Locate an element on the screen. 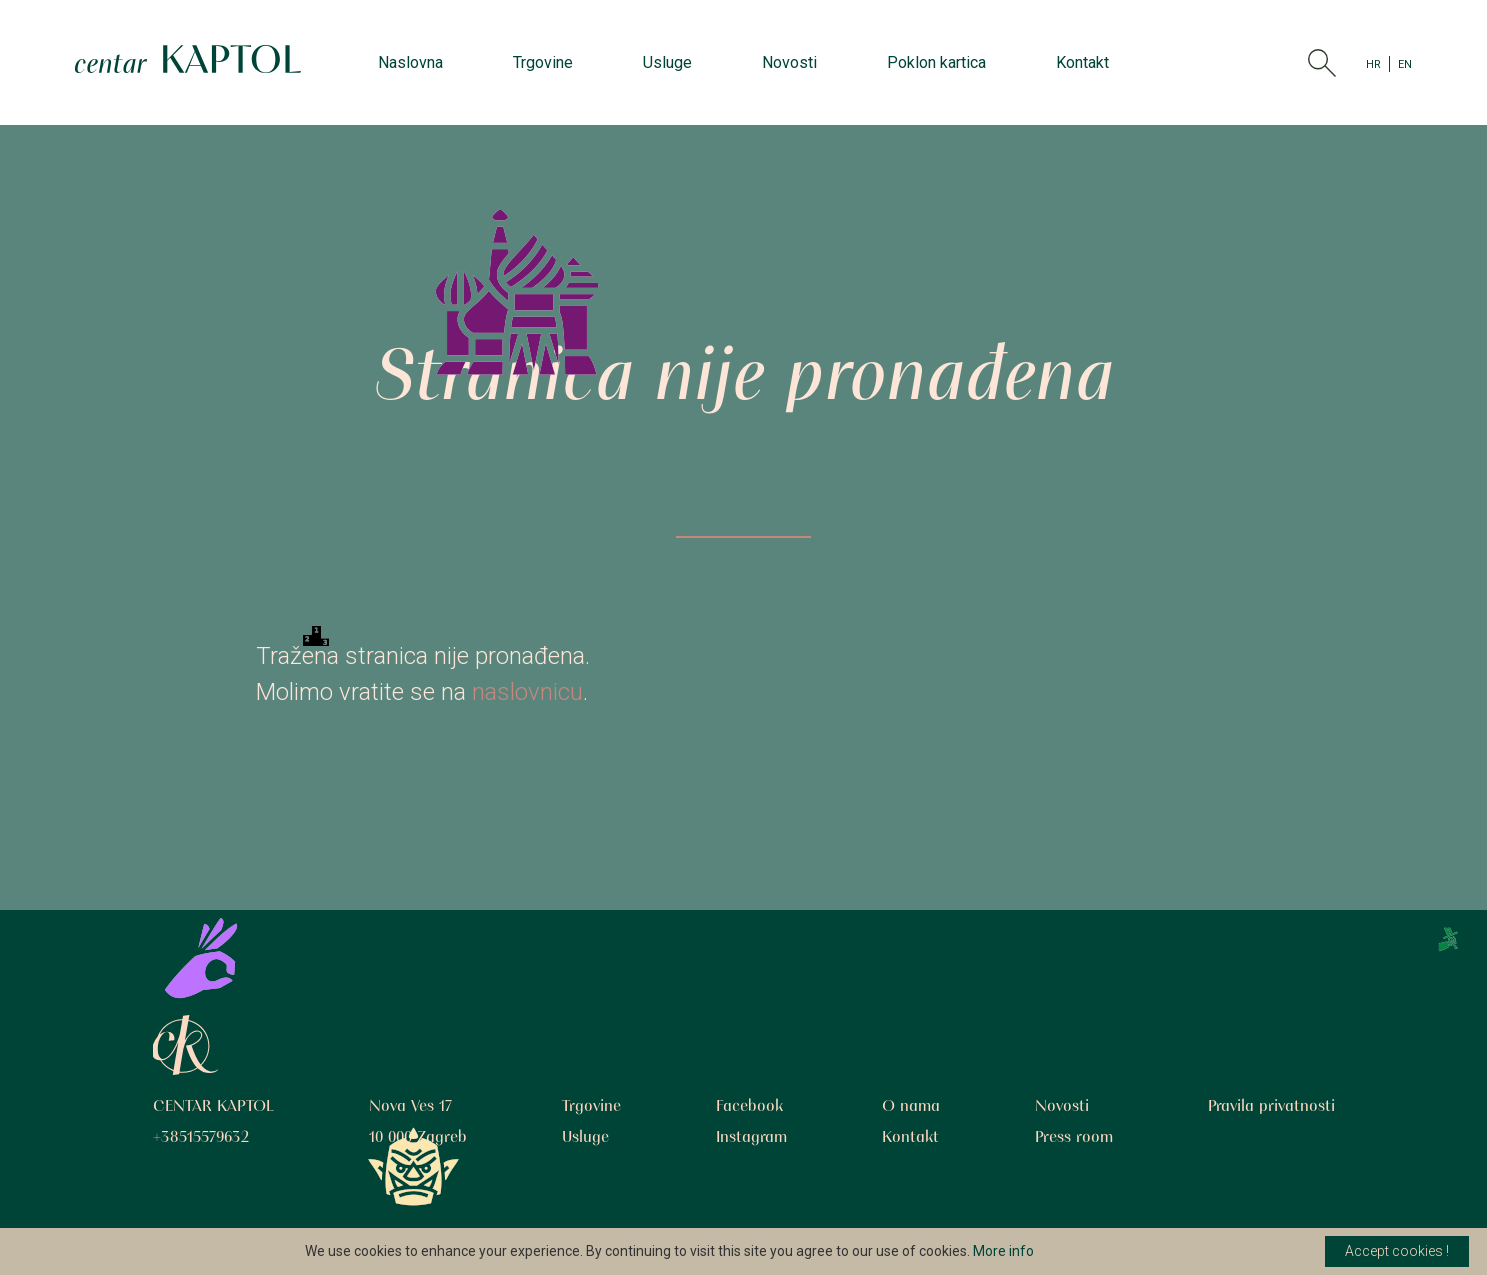  initiate attack or combat action is located at coordinates (1450, 939).